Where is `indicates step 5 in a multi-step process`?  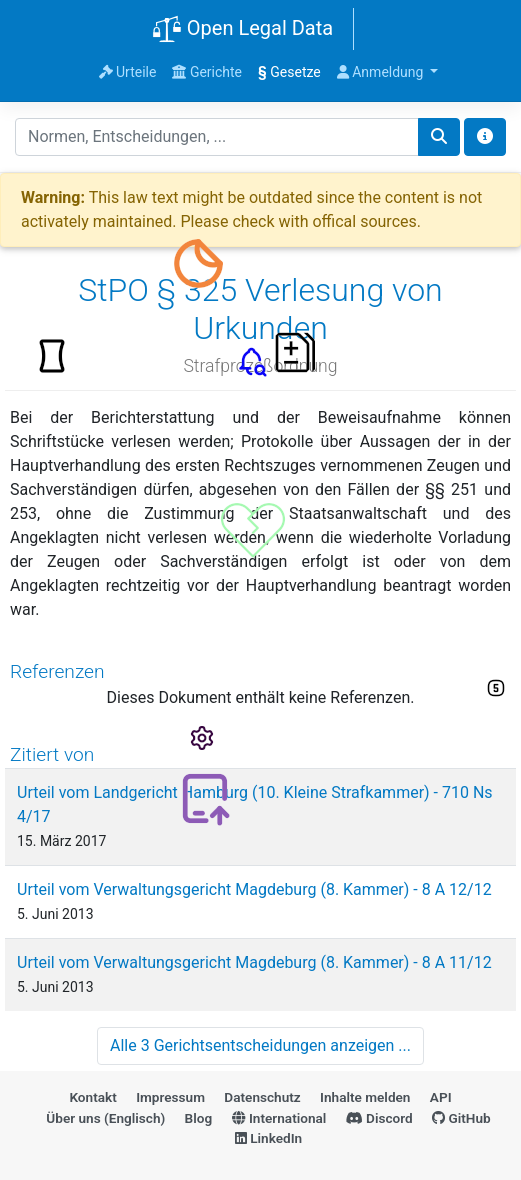 indicates step 5 in a multi-step process is located at coordinates (496, 688).